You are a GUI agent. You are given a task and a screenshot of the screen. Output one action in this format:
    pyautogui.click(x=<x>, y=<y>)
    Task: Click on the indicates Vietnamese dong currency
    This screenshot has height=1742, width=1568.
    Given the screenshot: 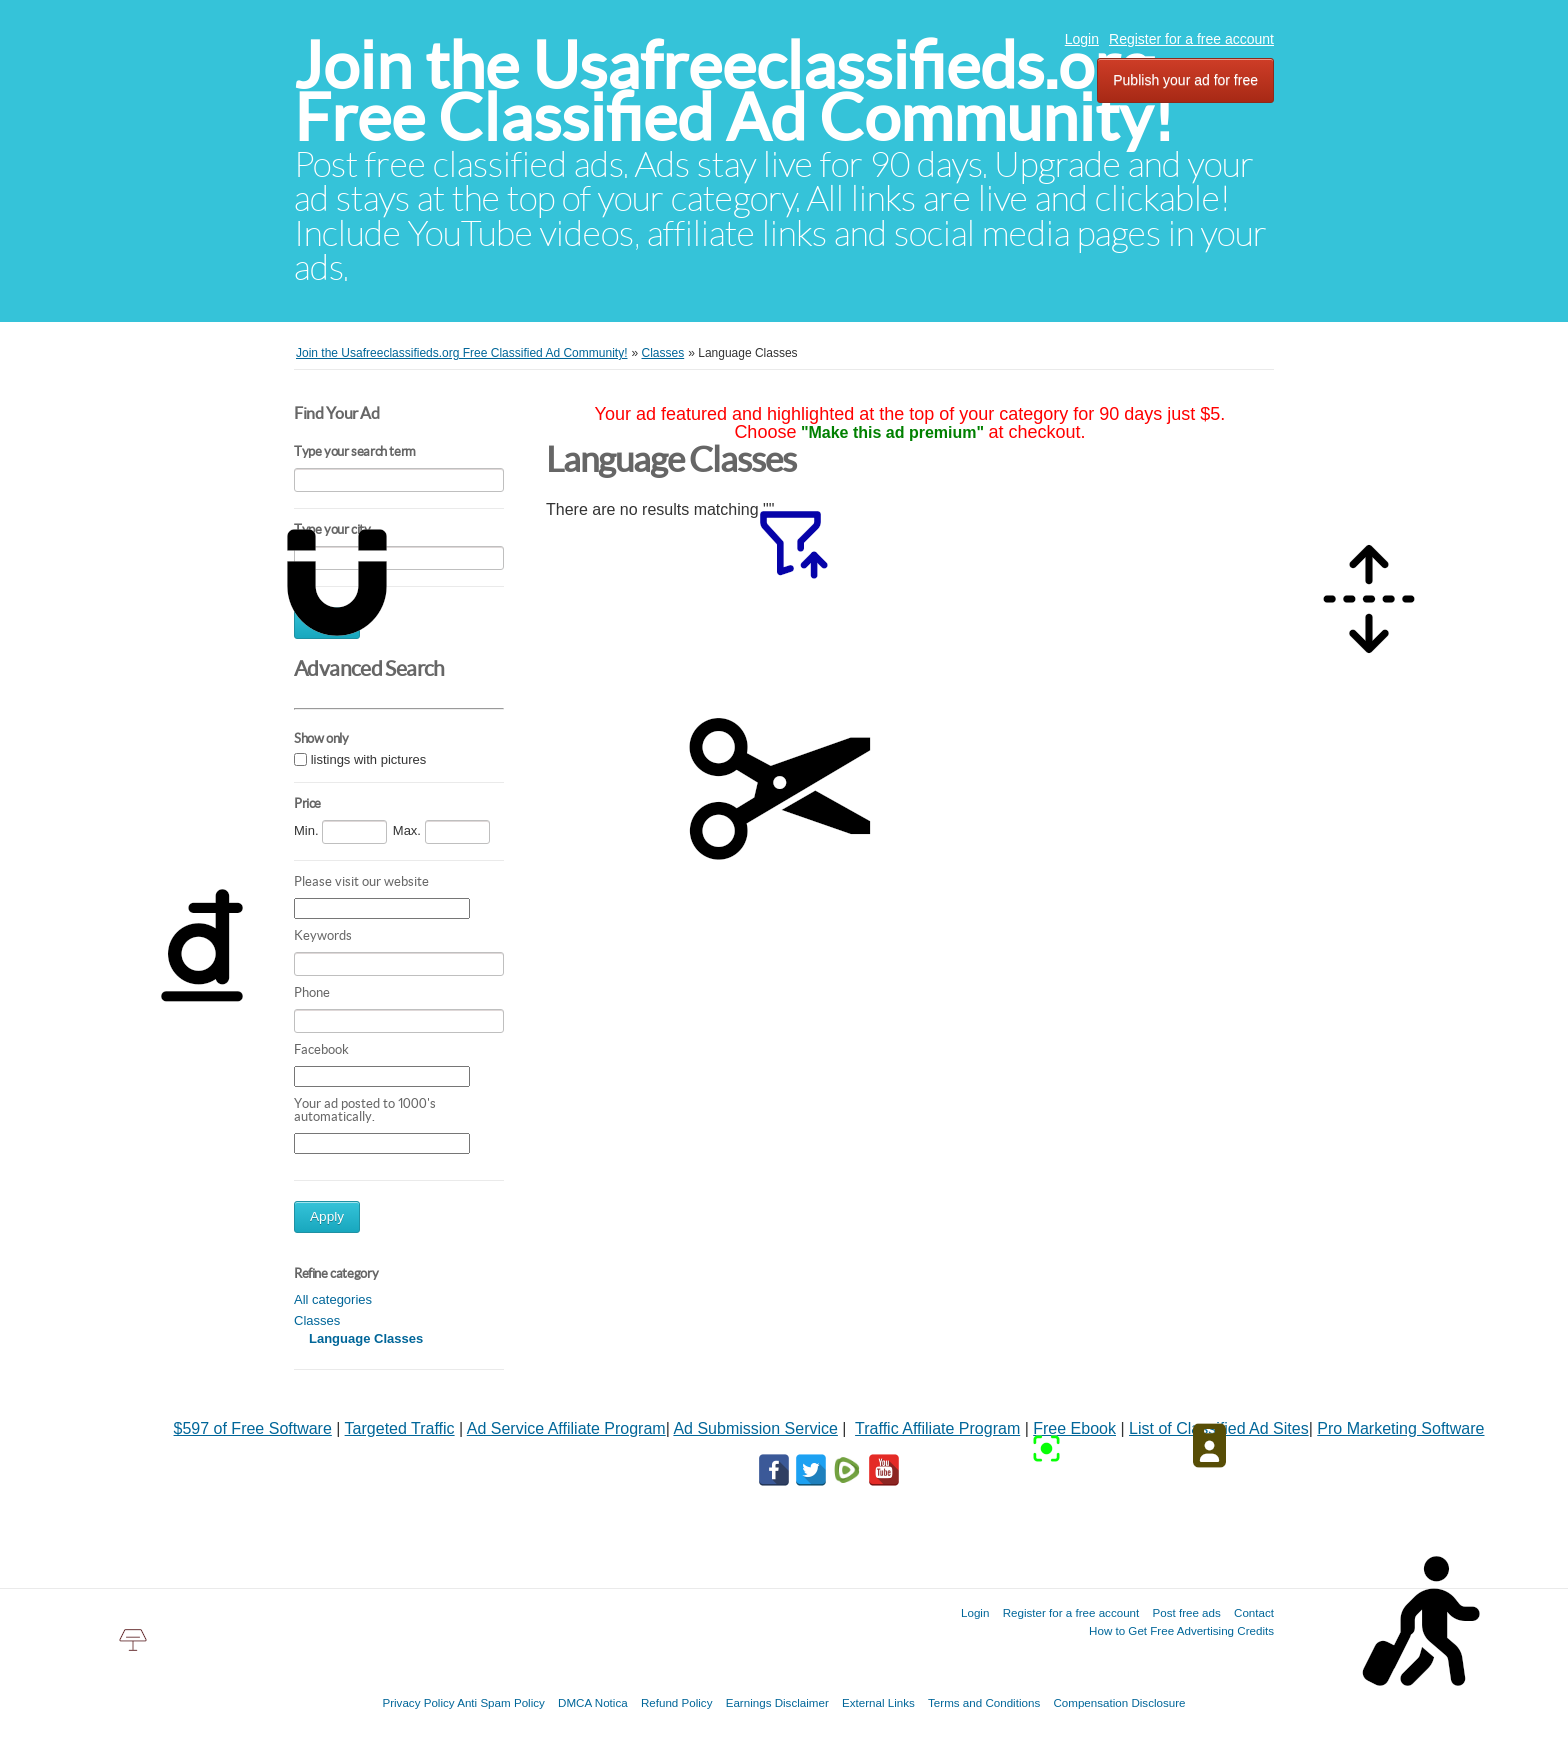 What is the action you would take?
    pyautogui.click(x=202, y=947)
    